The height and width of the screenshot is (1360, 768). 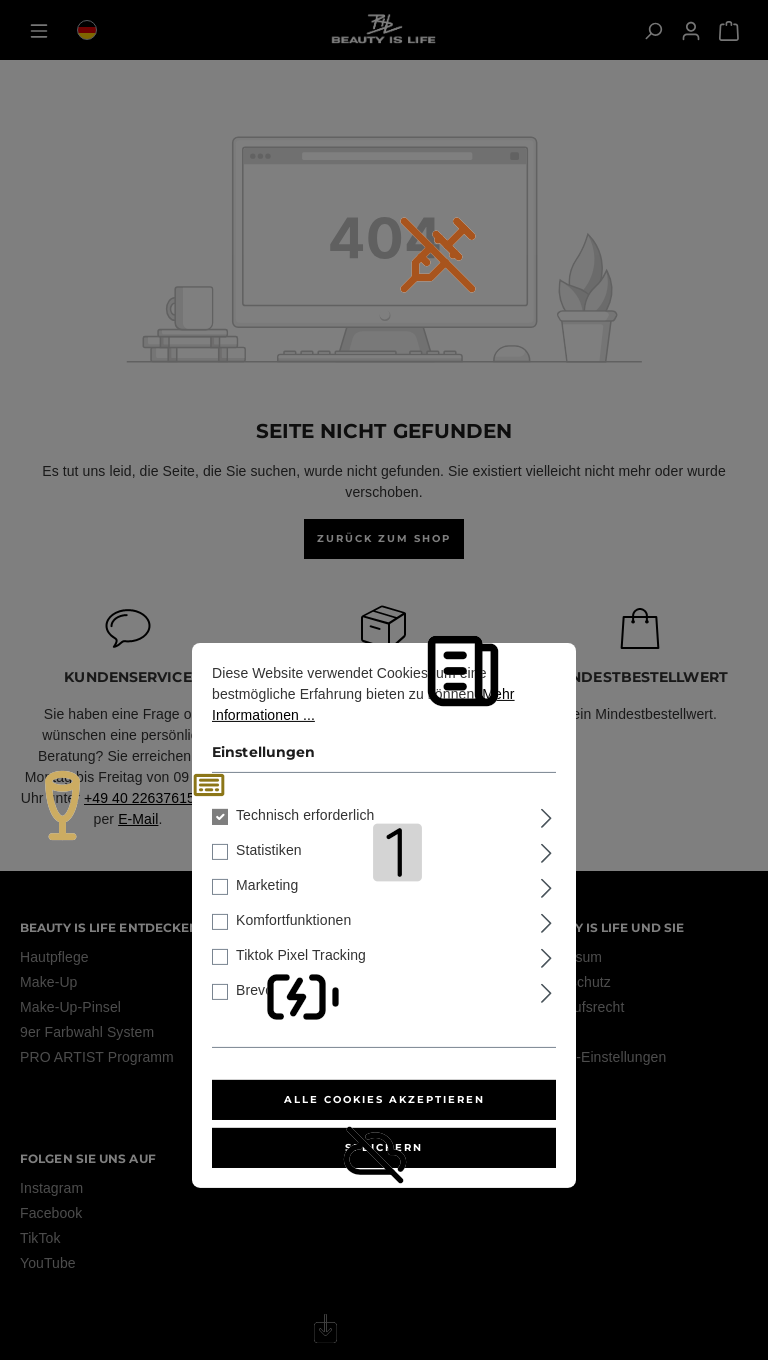 What do you see at coordinates (397, 852) in the screenshot?
I see `indicates first place or top ranking` at bounding box center [397, 852].